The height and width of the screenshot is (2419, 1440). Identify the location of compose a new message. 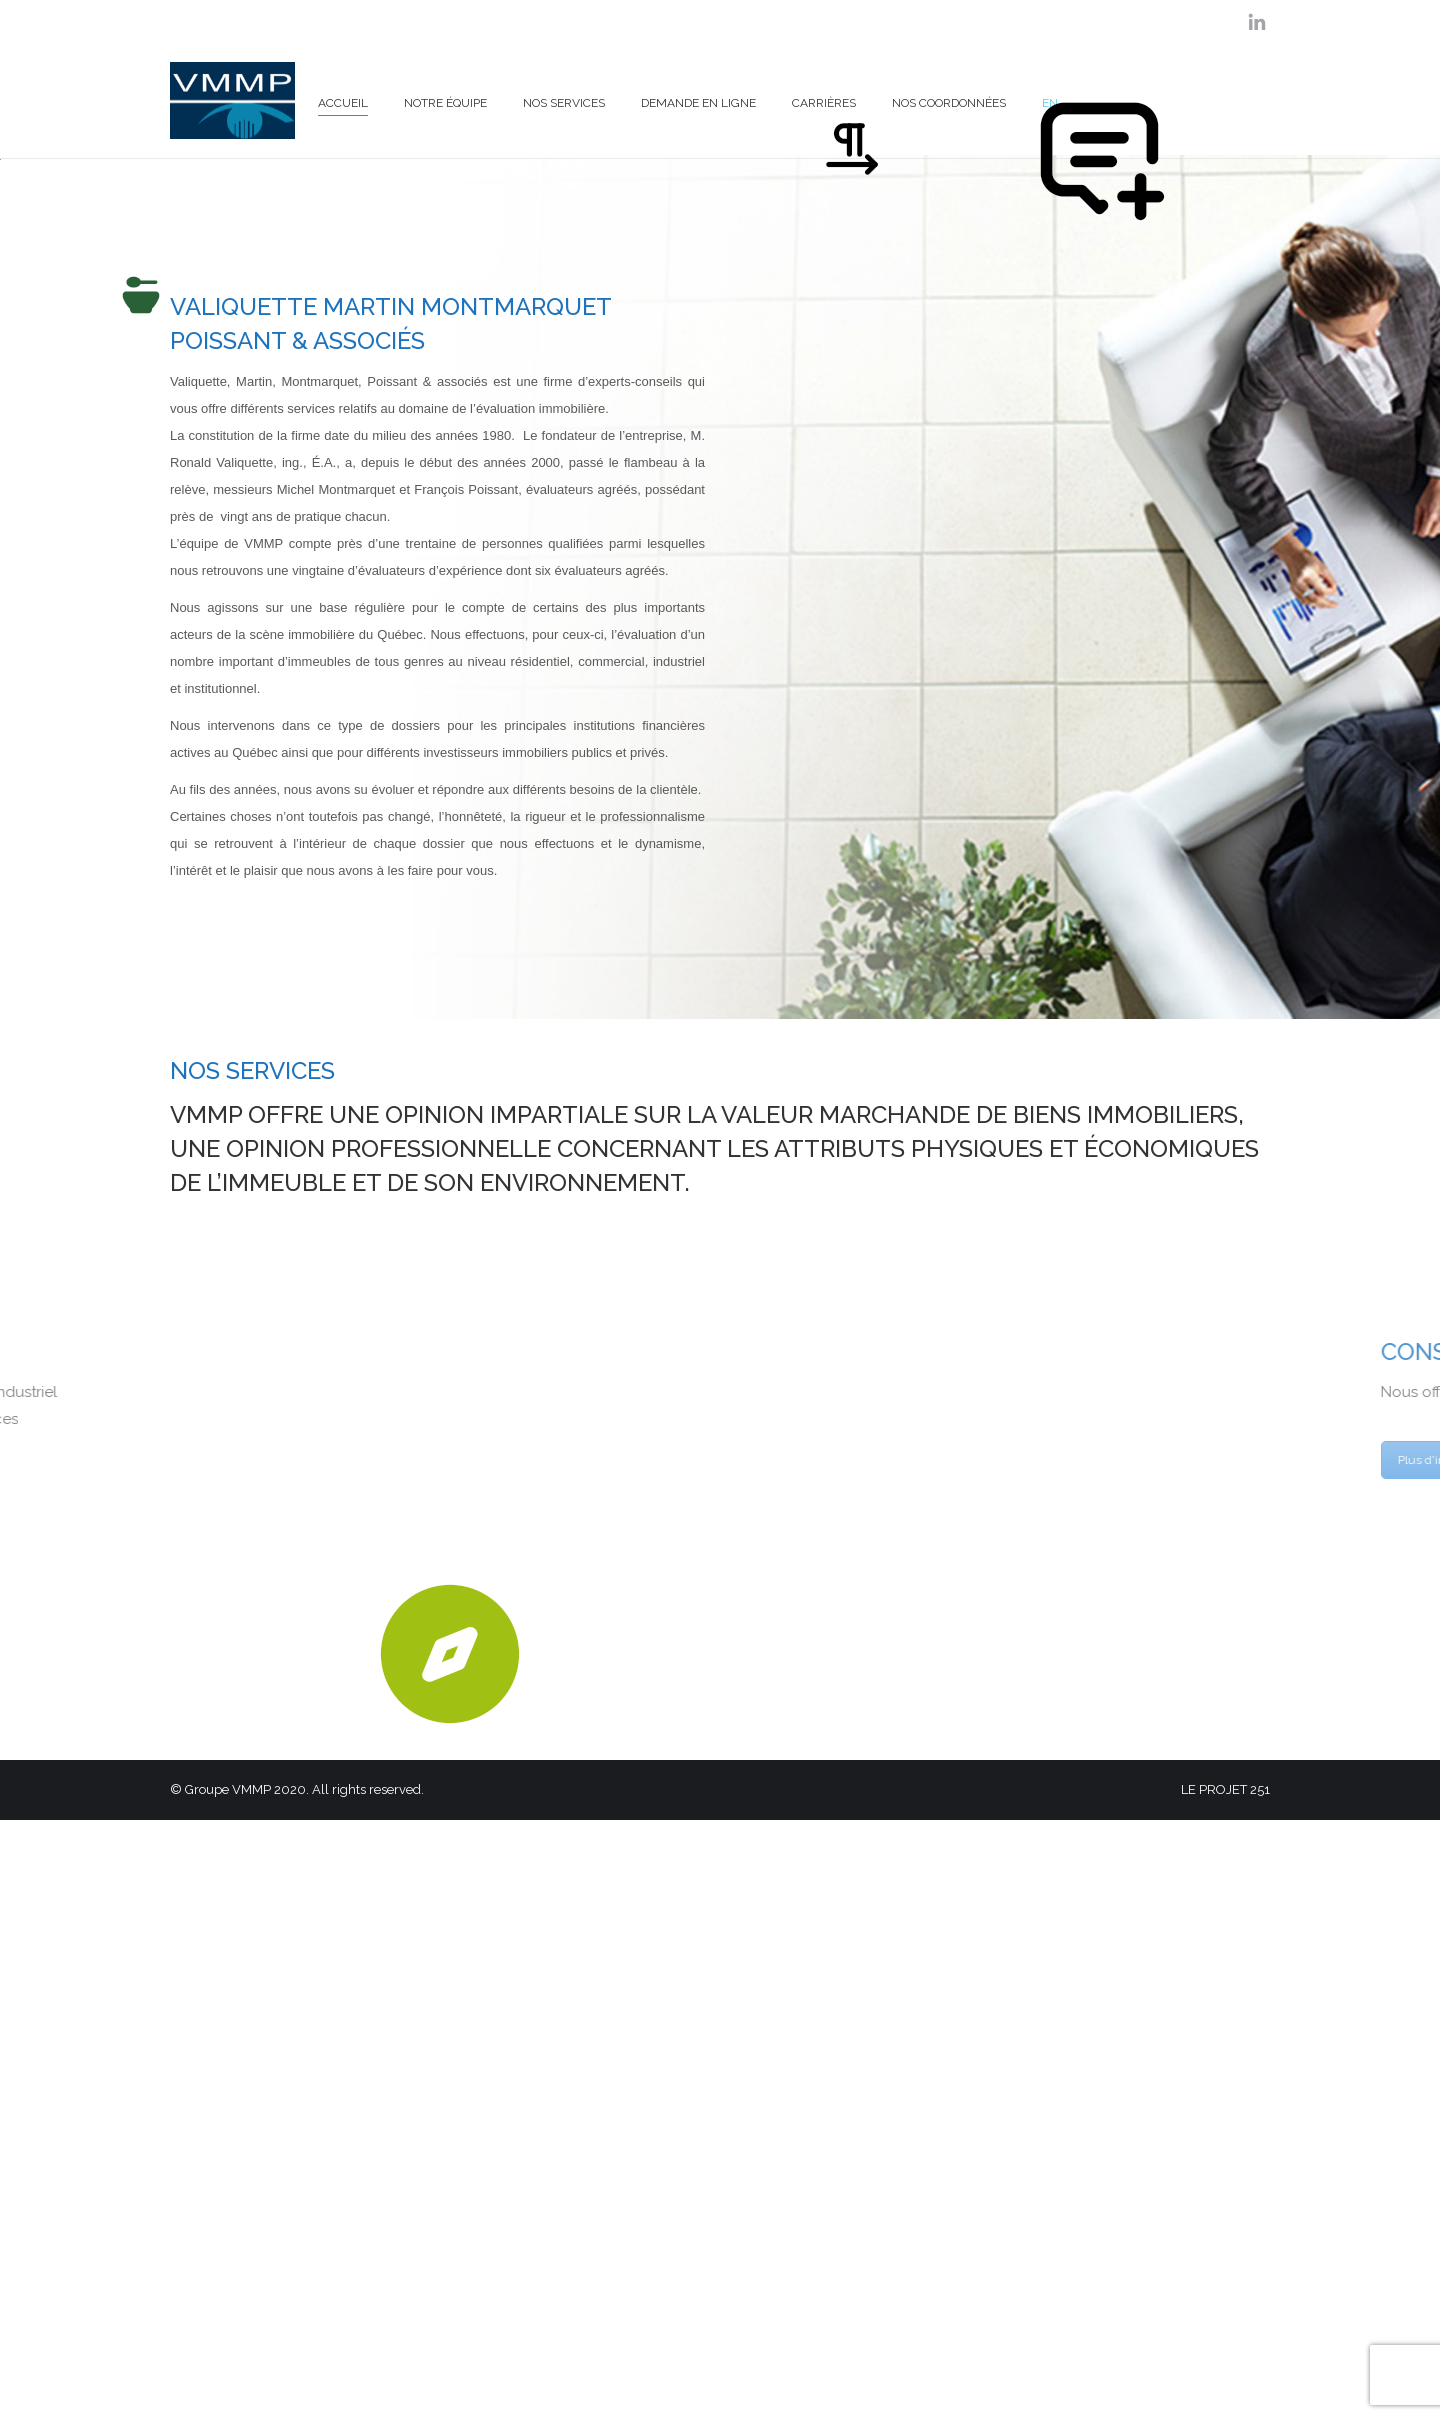
(1099, 155).